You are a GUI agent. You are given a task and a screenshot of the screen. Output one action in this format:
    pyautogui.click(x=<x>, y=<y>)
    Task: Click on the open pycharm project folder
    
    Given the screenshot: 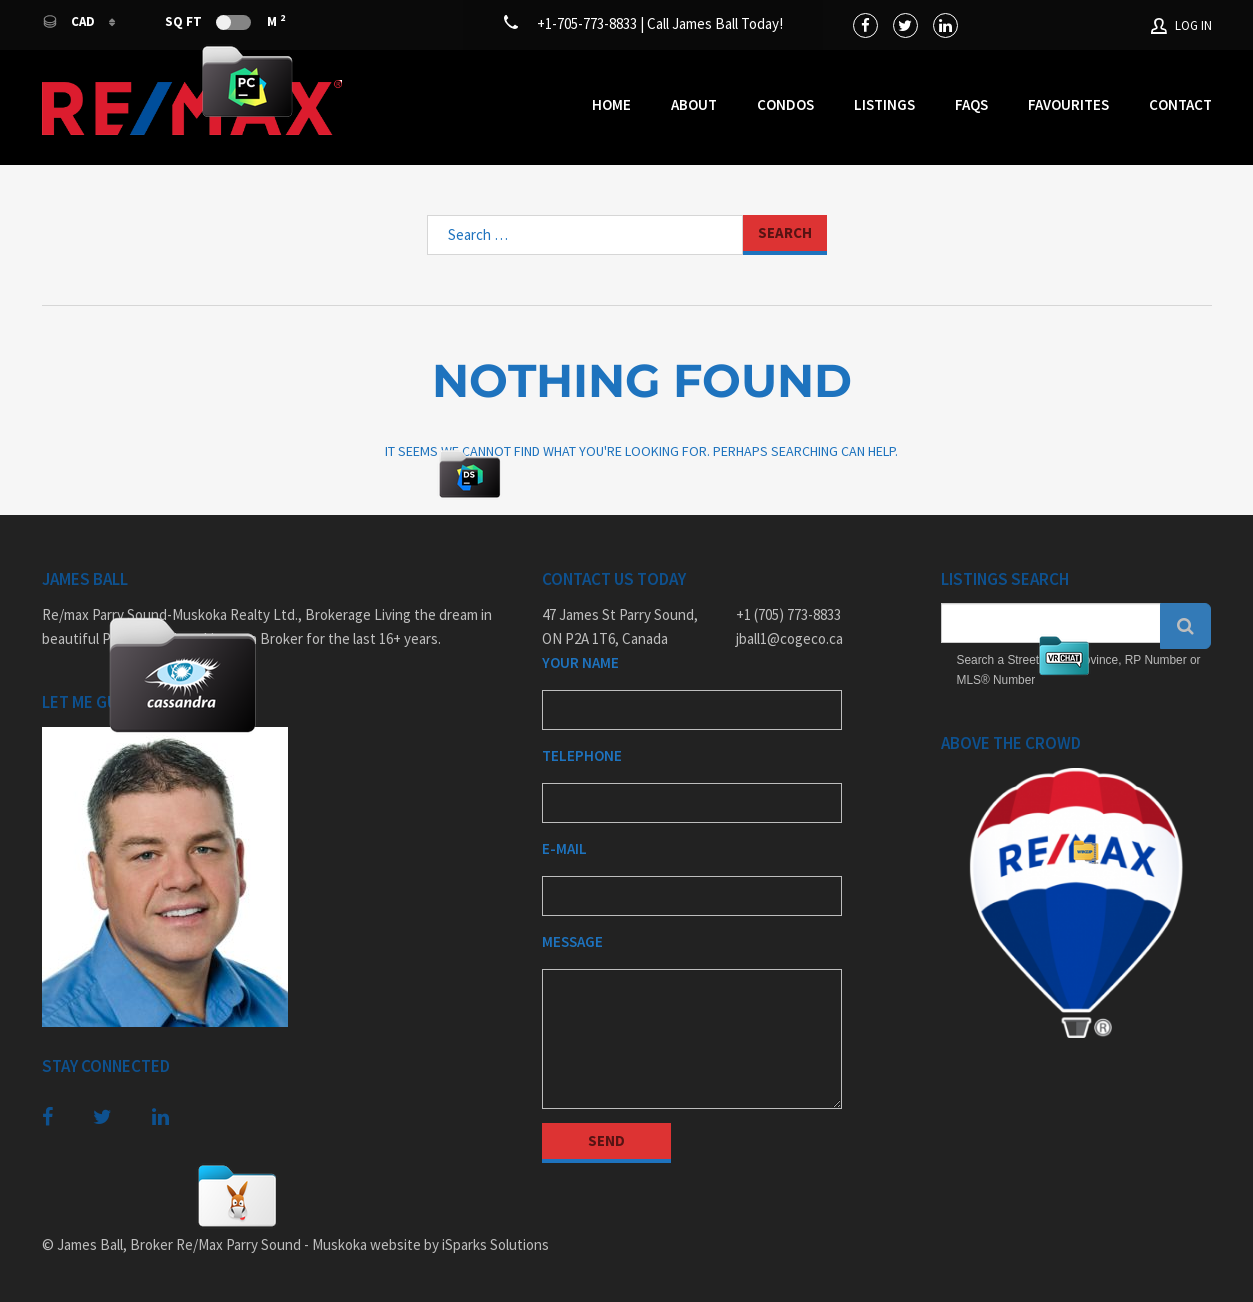 What is the action you would take?
    pyautogui.click(x=247, y=84)
    